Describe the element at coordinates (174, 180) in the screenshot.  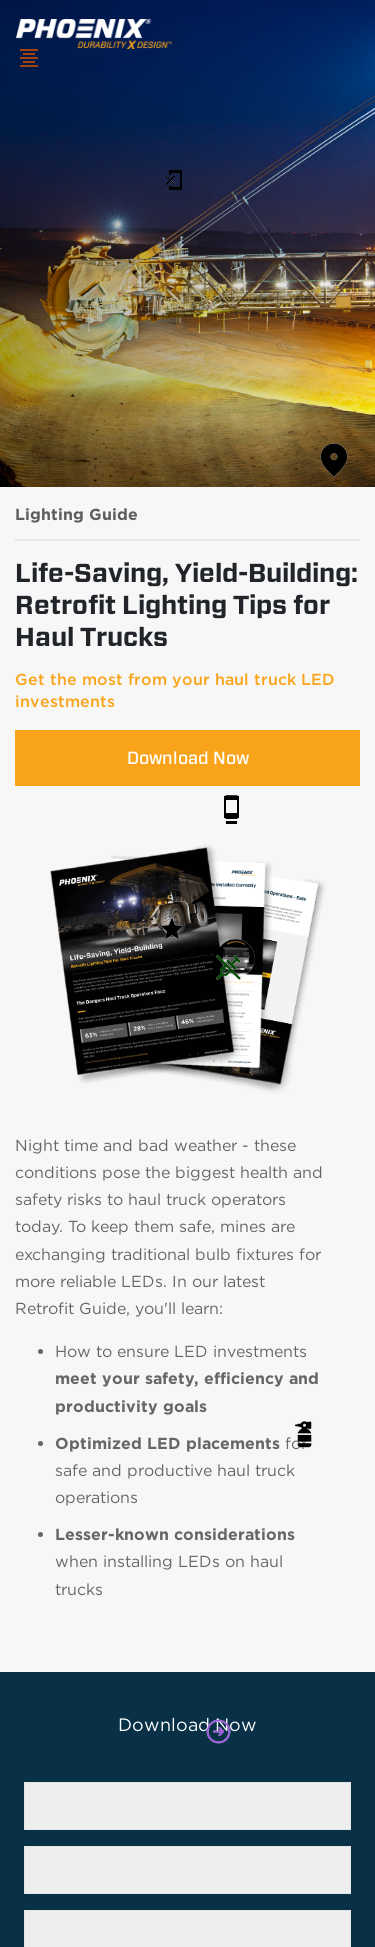
I see `disconnect or unlink a mobile device` at that location.